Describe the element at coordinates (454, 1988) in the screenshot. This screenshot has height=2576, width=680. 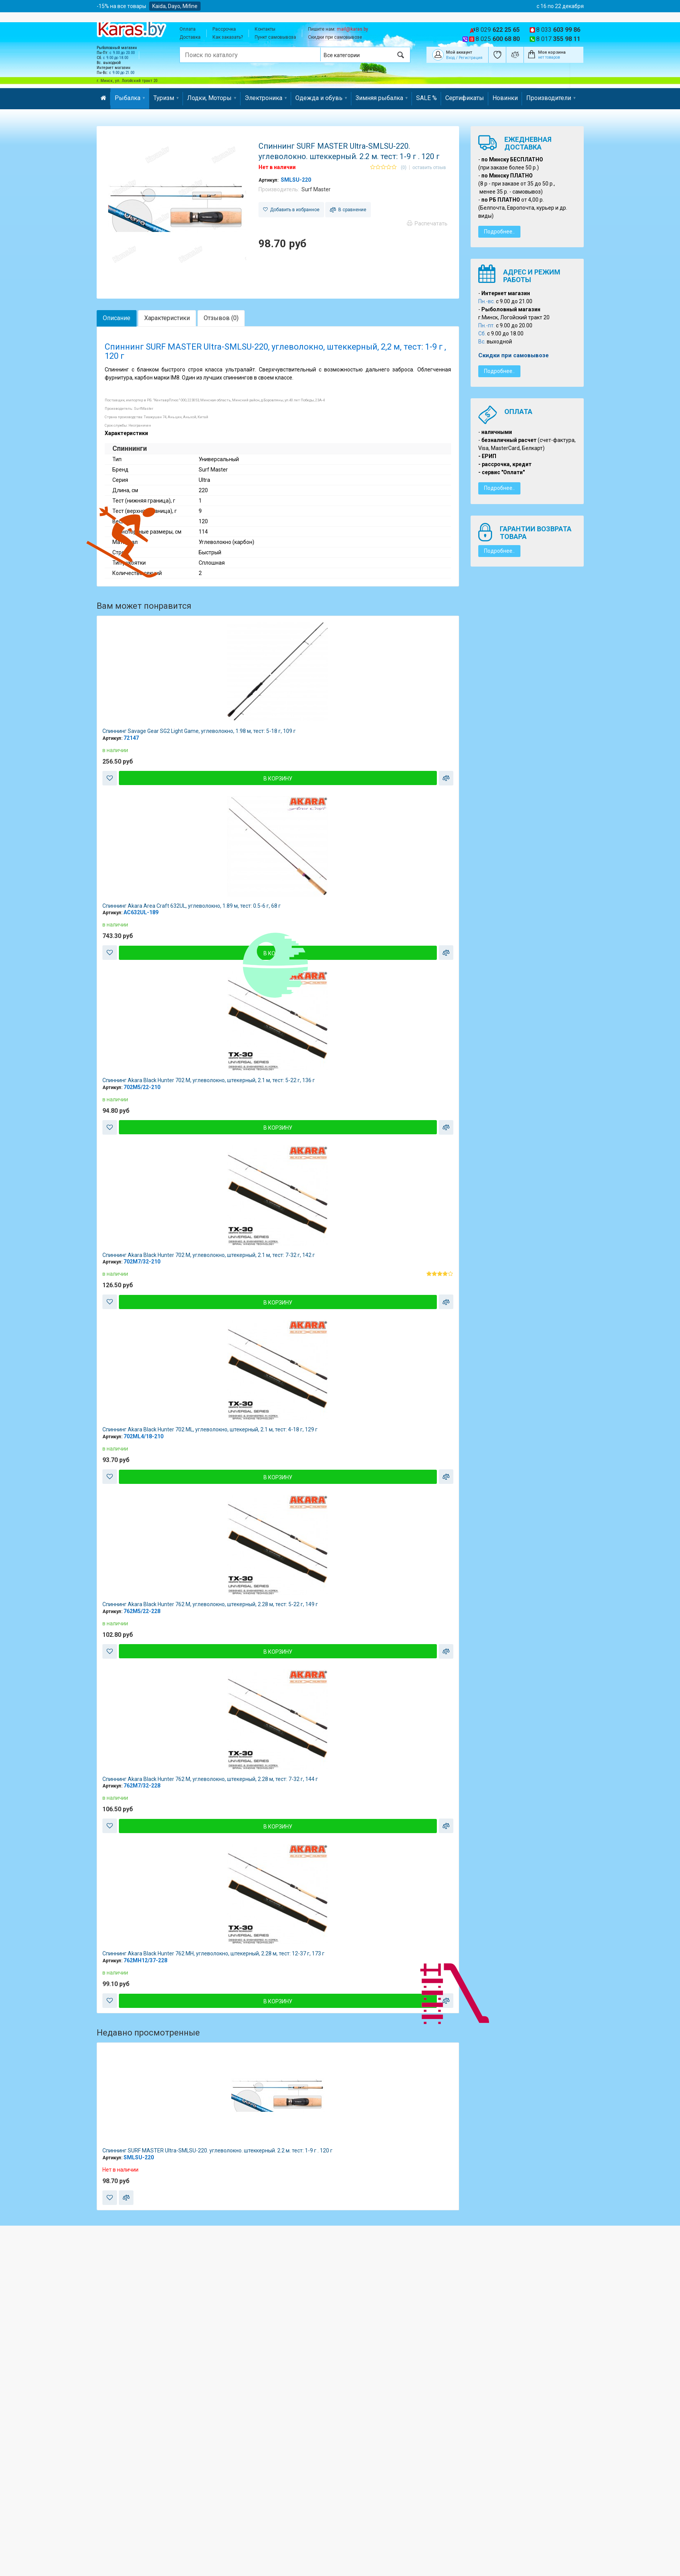
I see `access playground or kids' play area` at that location.